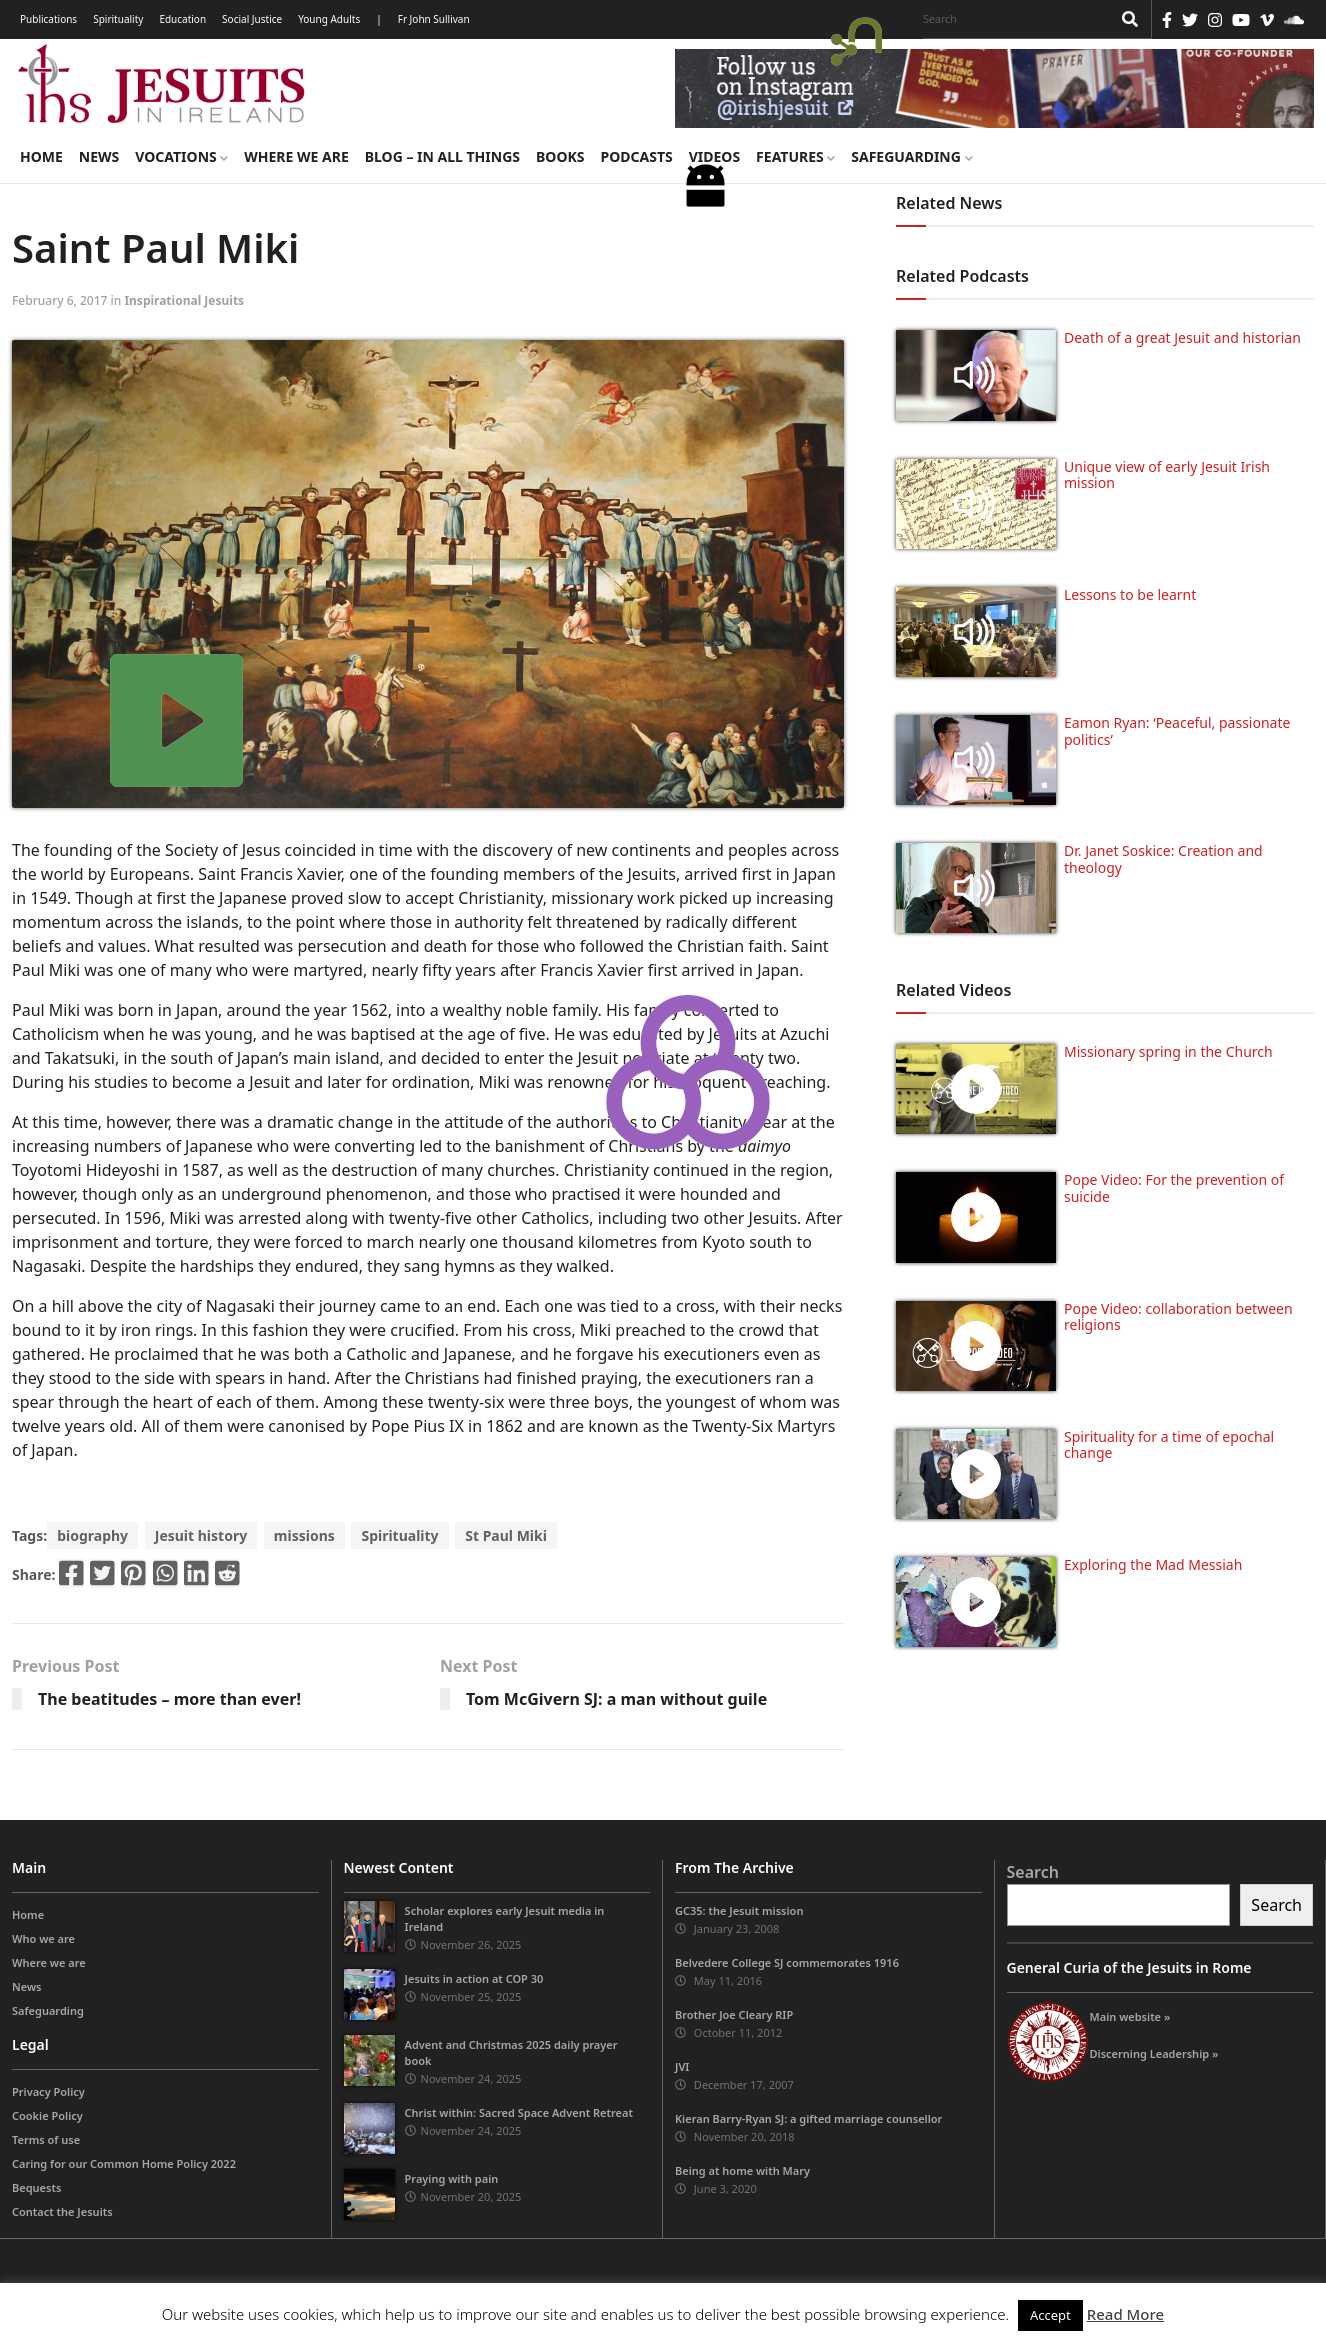 The width and height of the screenshot is (1326, 2343). Describe the element at coordinates (705, 185) in the screenshot. I see `android operating system logo` at that location.